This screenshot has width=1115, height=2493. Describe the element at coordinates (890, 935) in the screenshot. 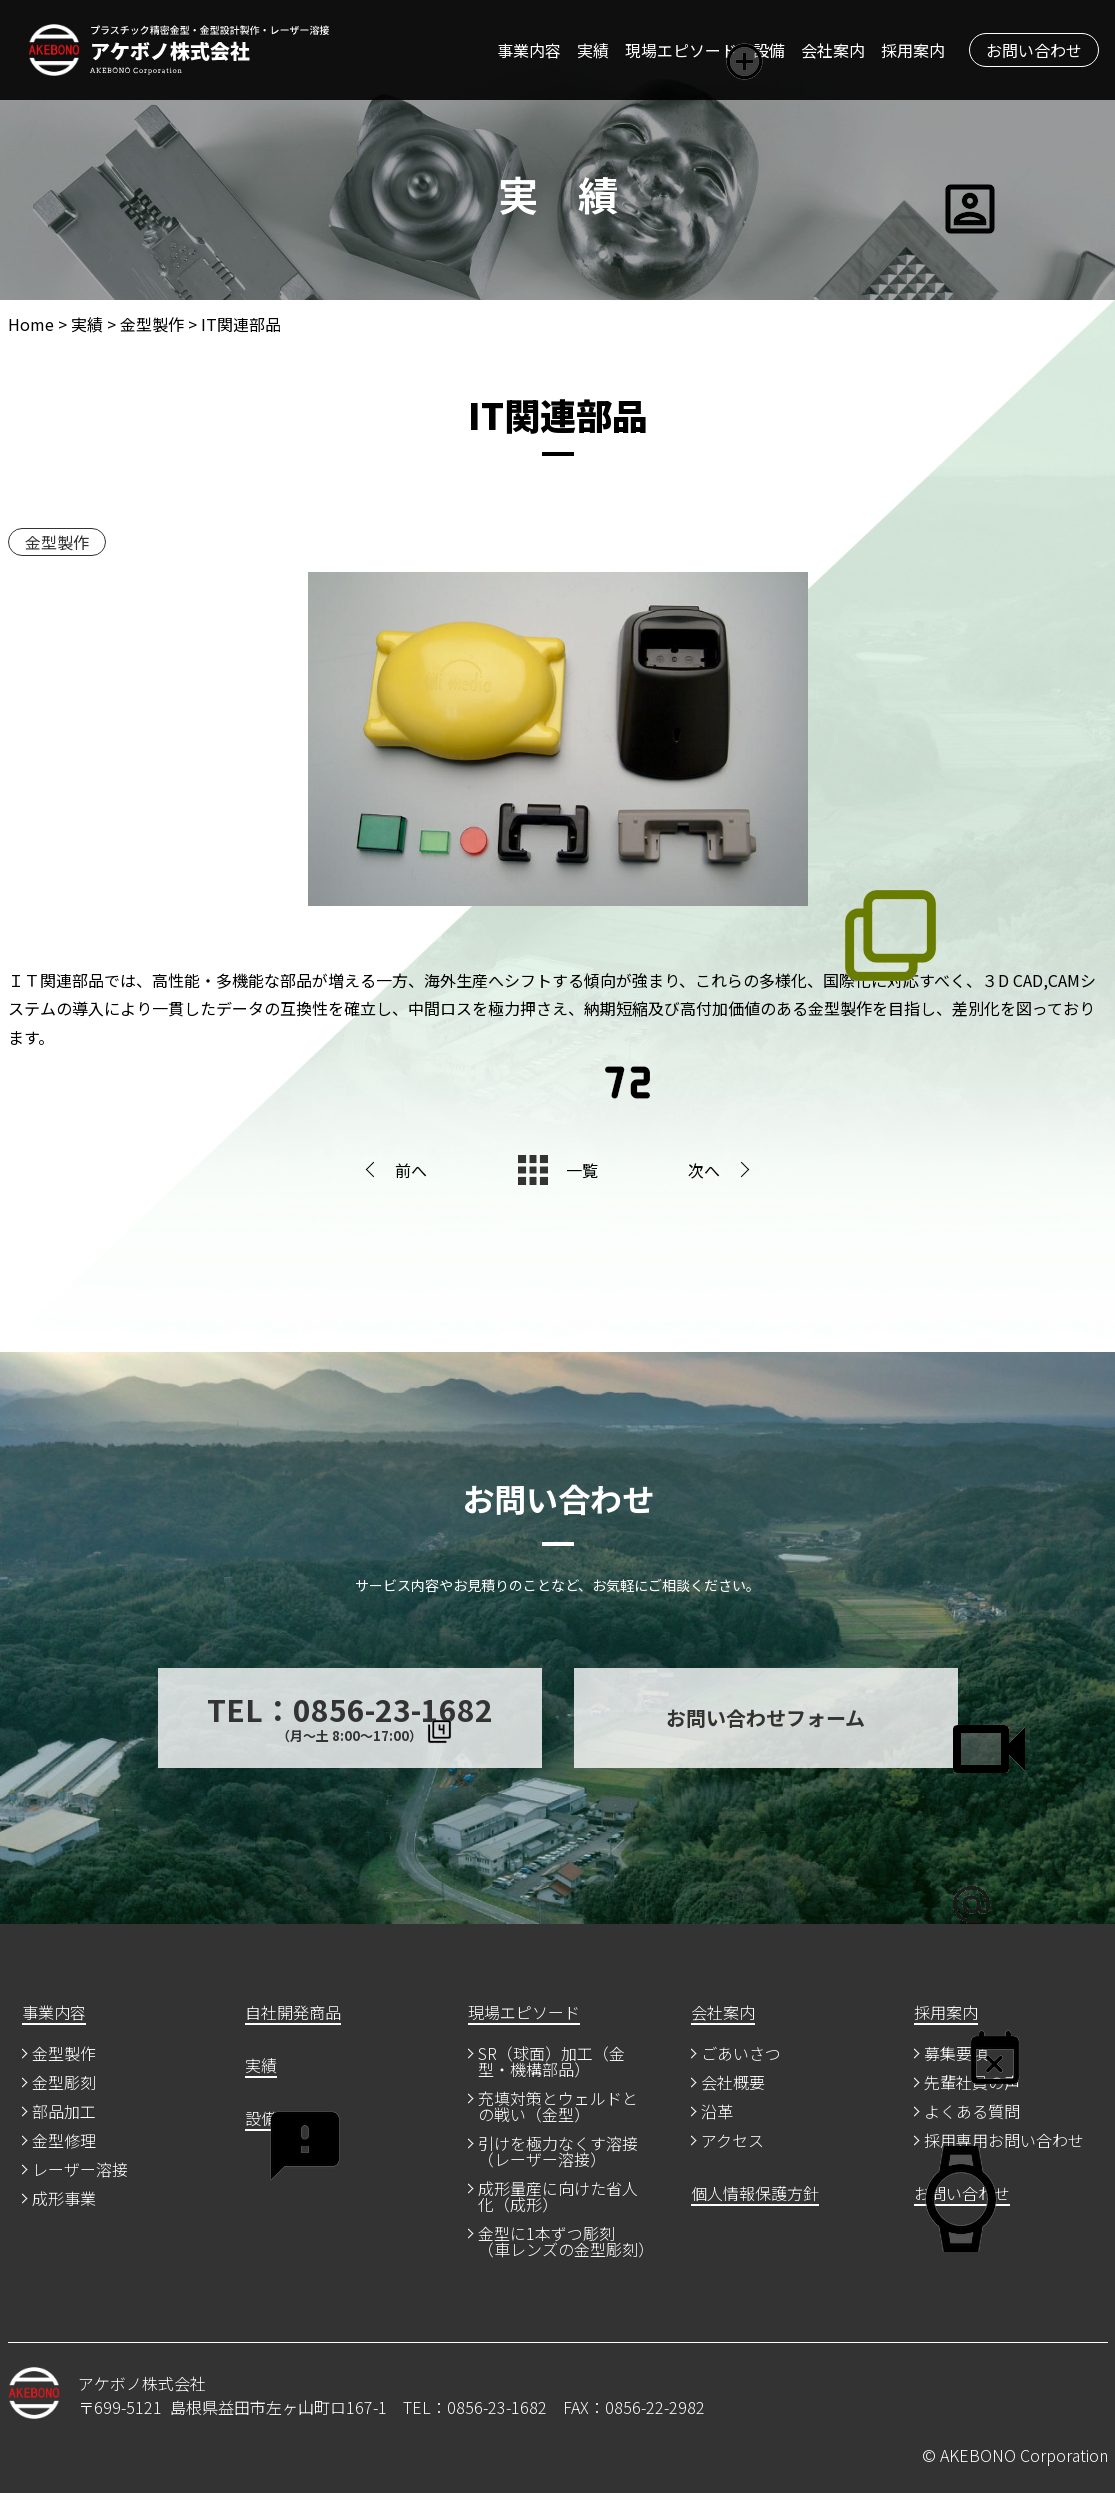

I see `view multiple items or layers` at that location.